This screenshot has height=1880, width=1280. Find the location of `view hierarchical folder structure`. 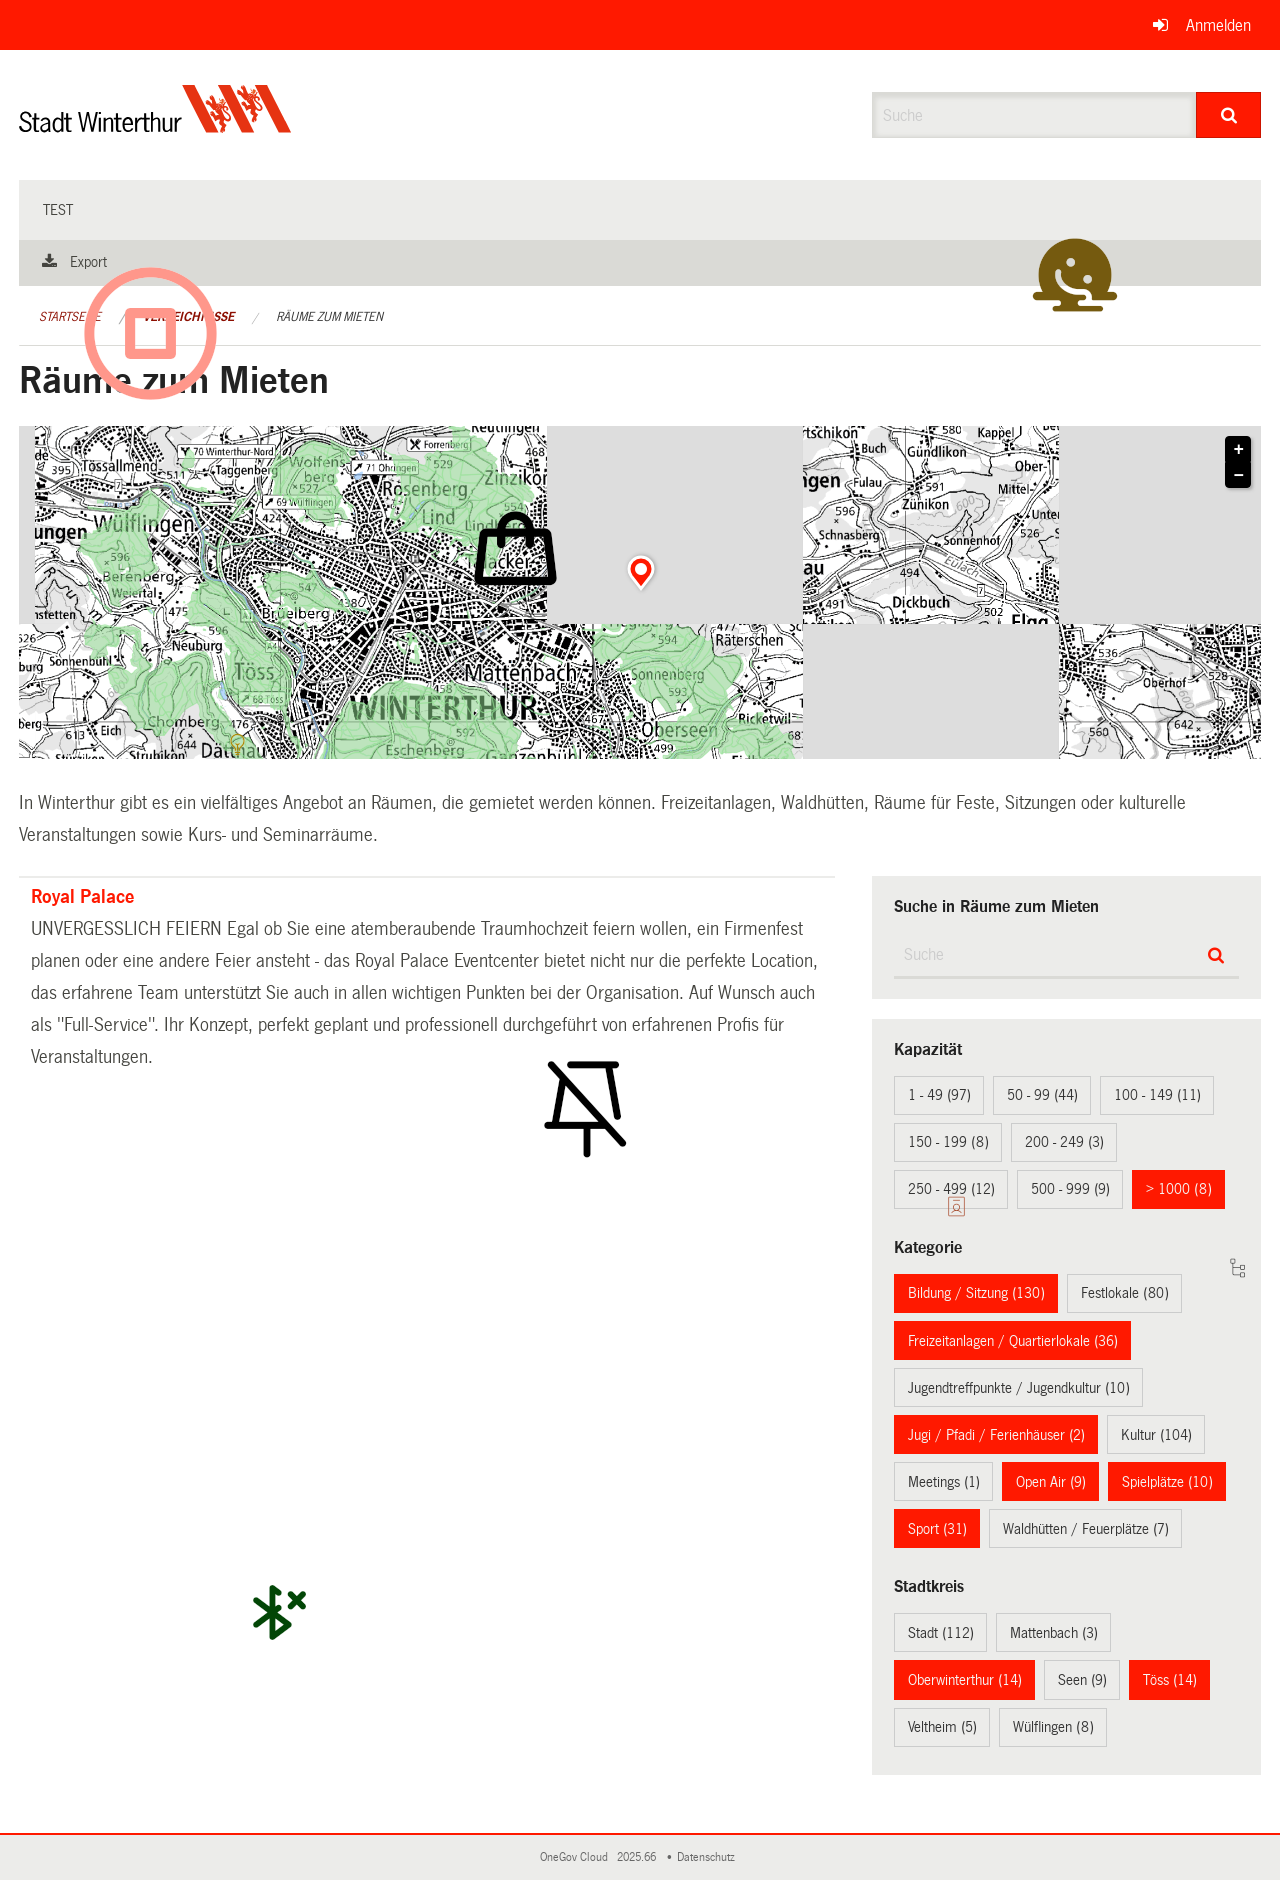

view hierarchical folder structure is located at coordinates (1237, 1268).